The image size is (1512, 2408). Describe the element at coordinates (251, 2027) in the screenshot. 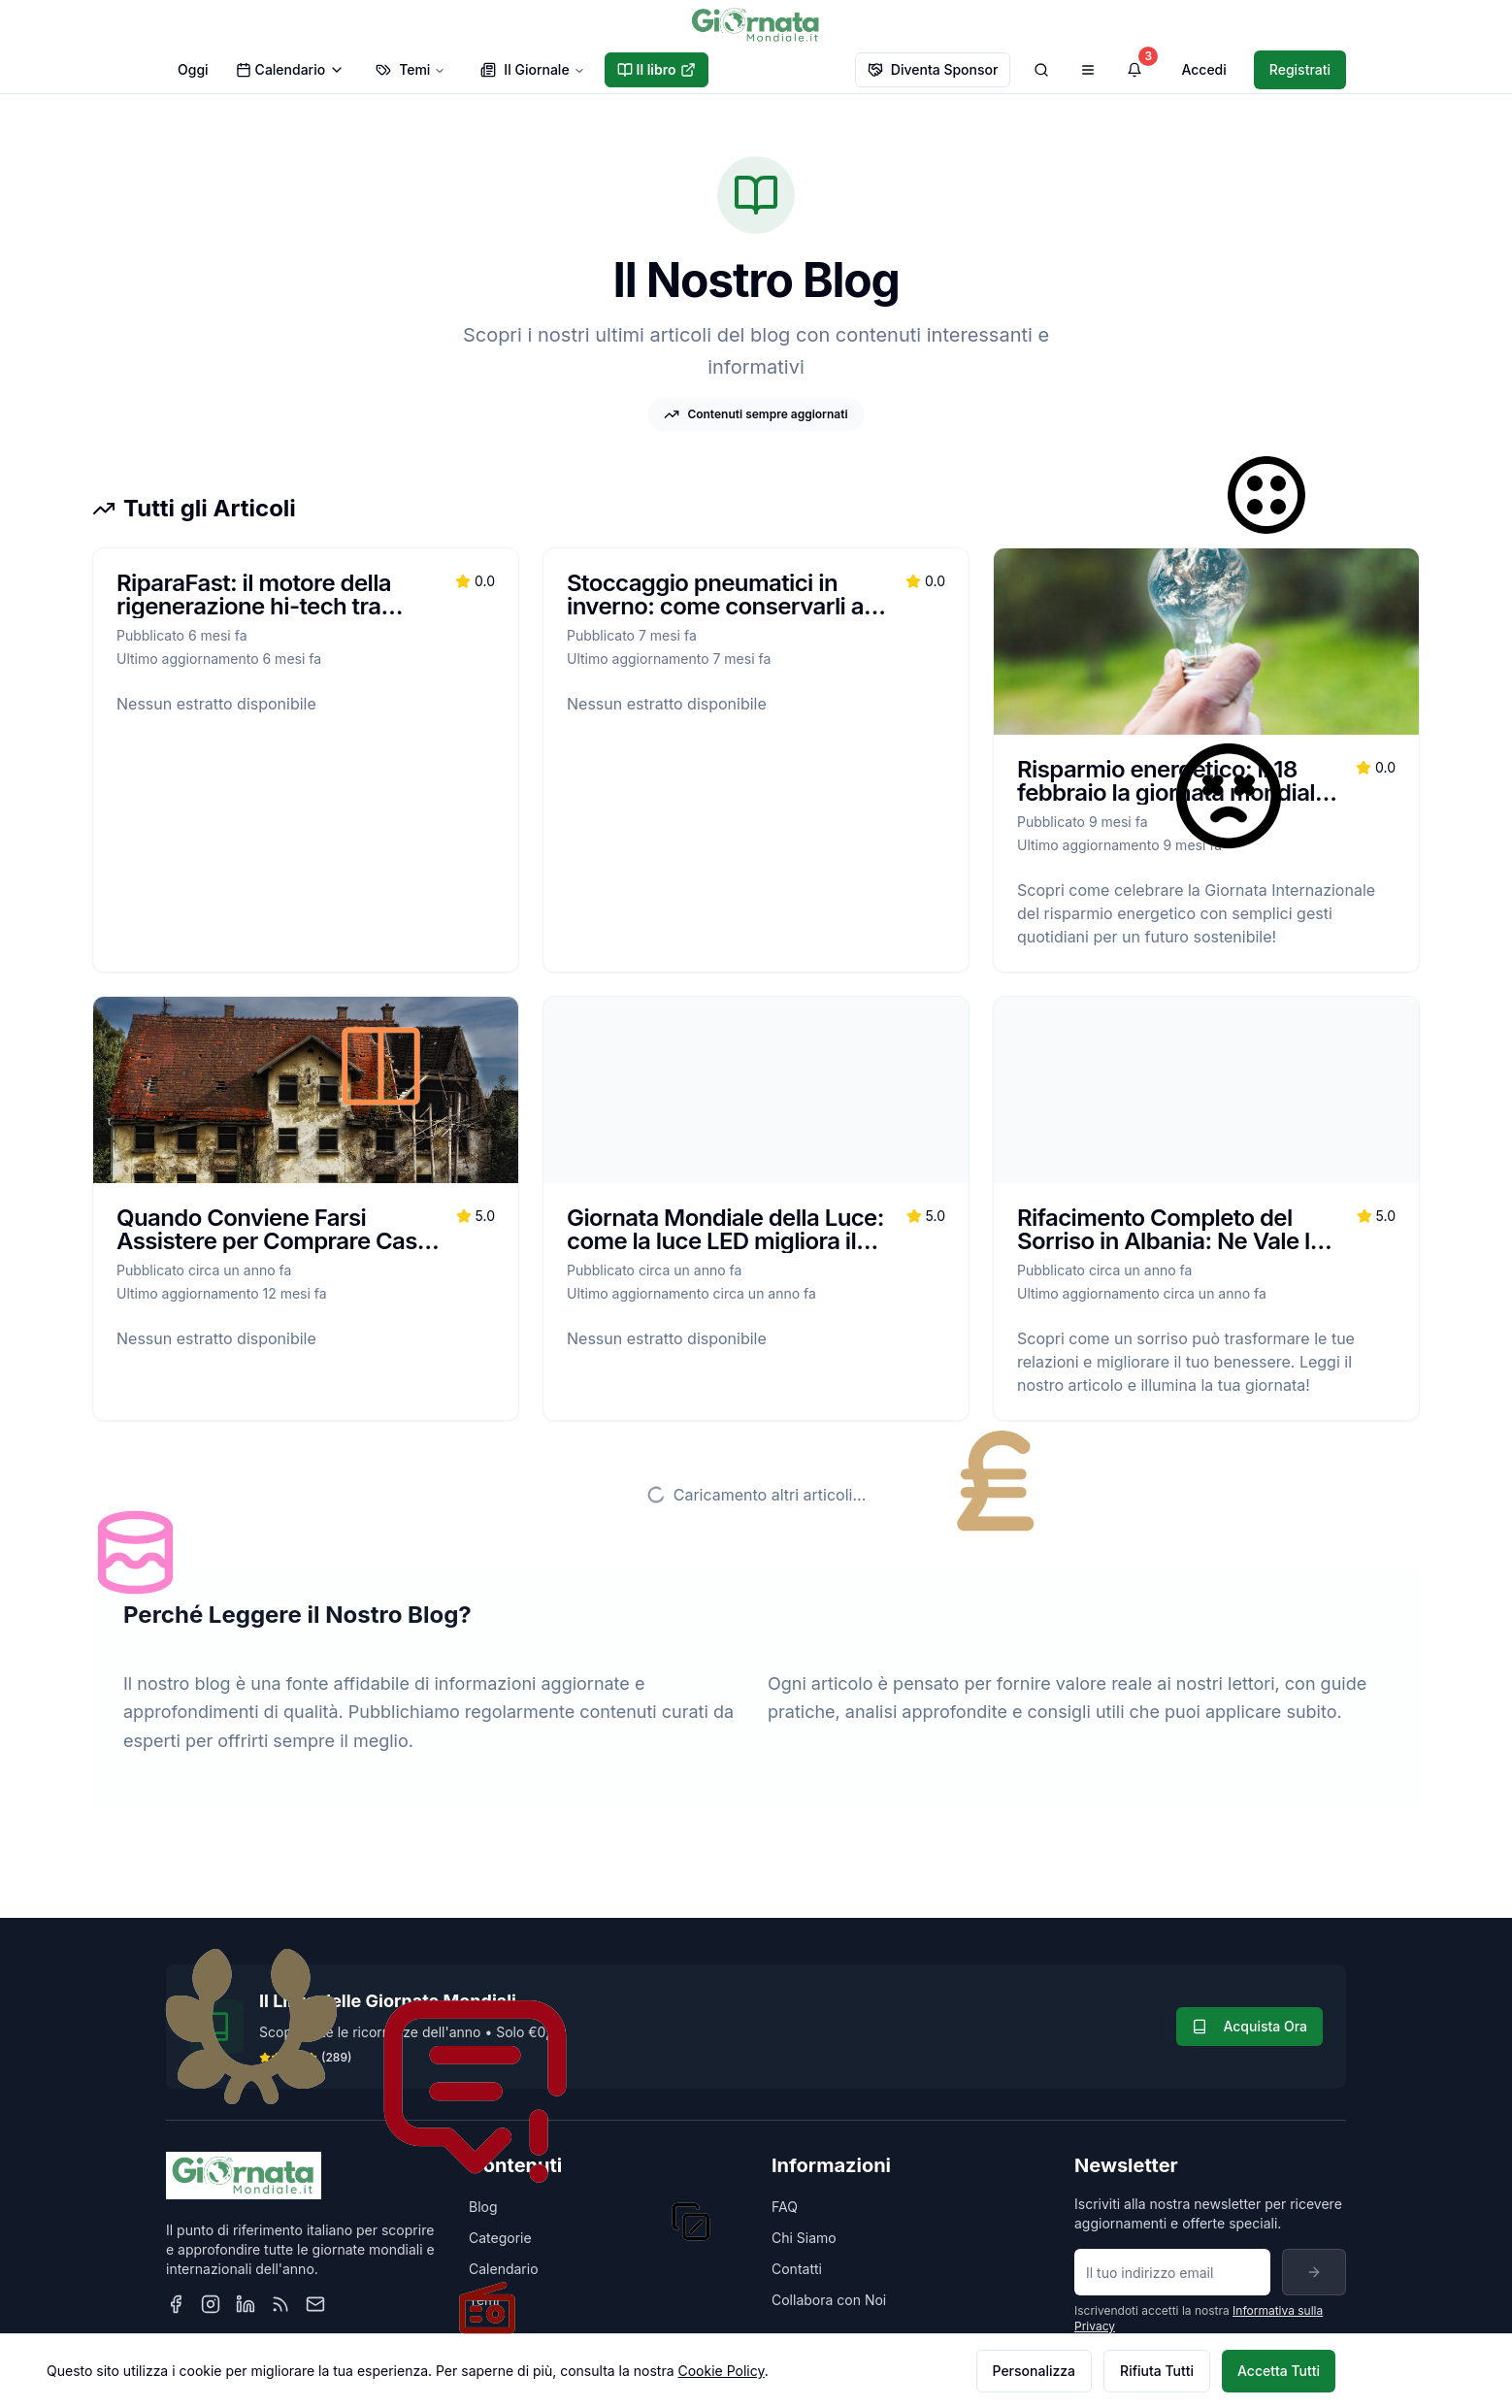

I see `view achievements or awards` at that location.